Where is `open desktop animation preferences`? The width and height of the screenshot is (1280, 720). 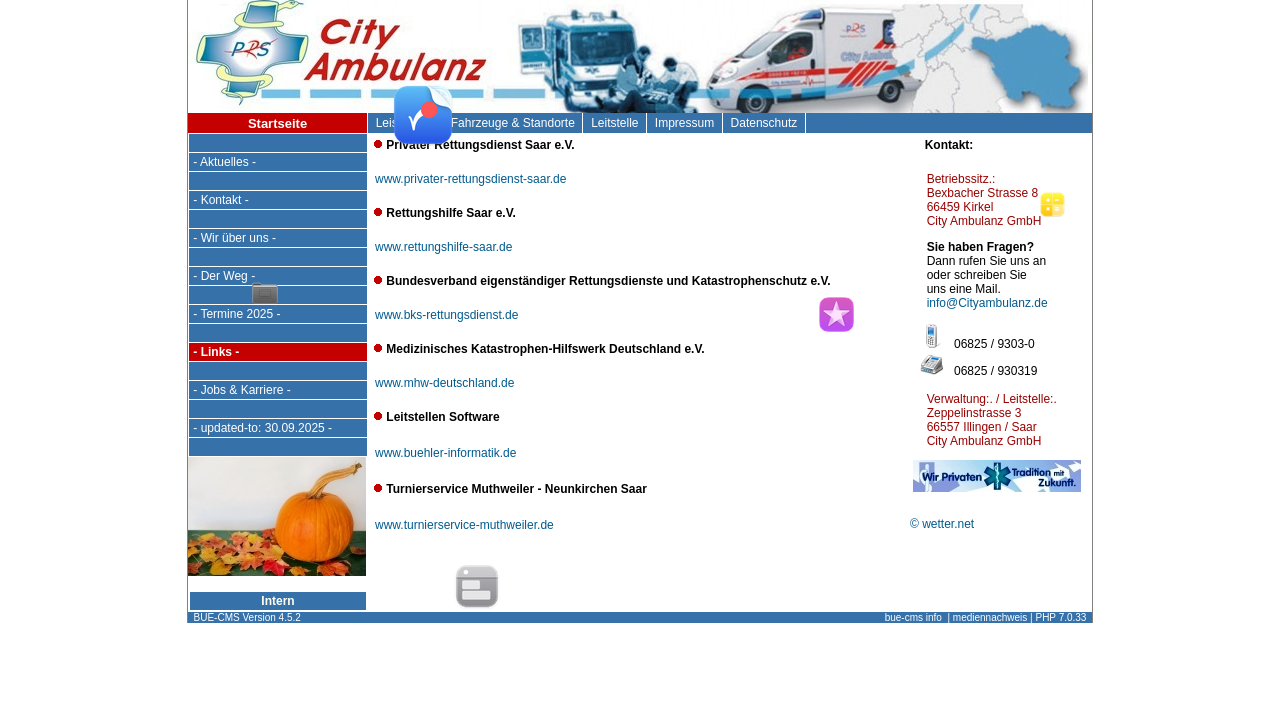
open desktop animation preferences is located at coordinates (423, 115).